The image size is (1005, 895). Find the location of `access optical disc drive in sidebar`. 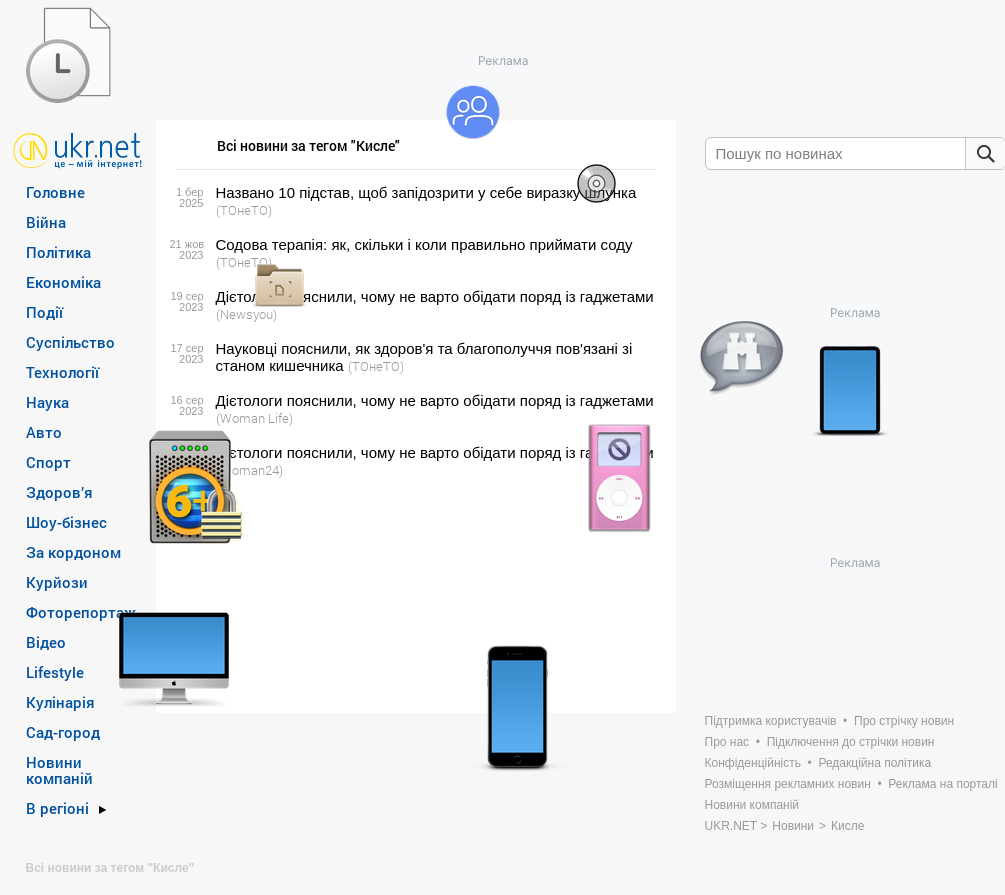

access optical disc drive in sidebar is located at coordinates (596, 183).